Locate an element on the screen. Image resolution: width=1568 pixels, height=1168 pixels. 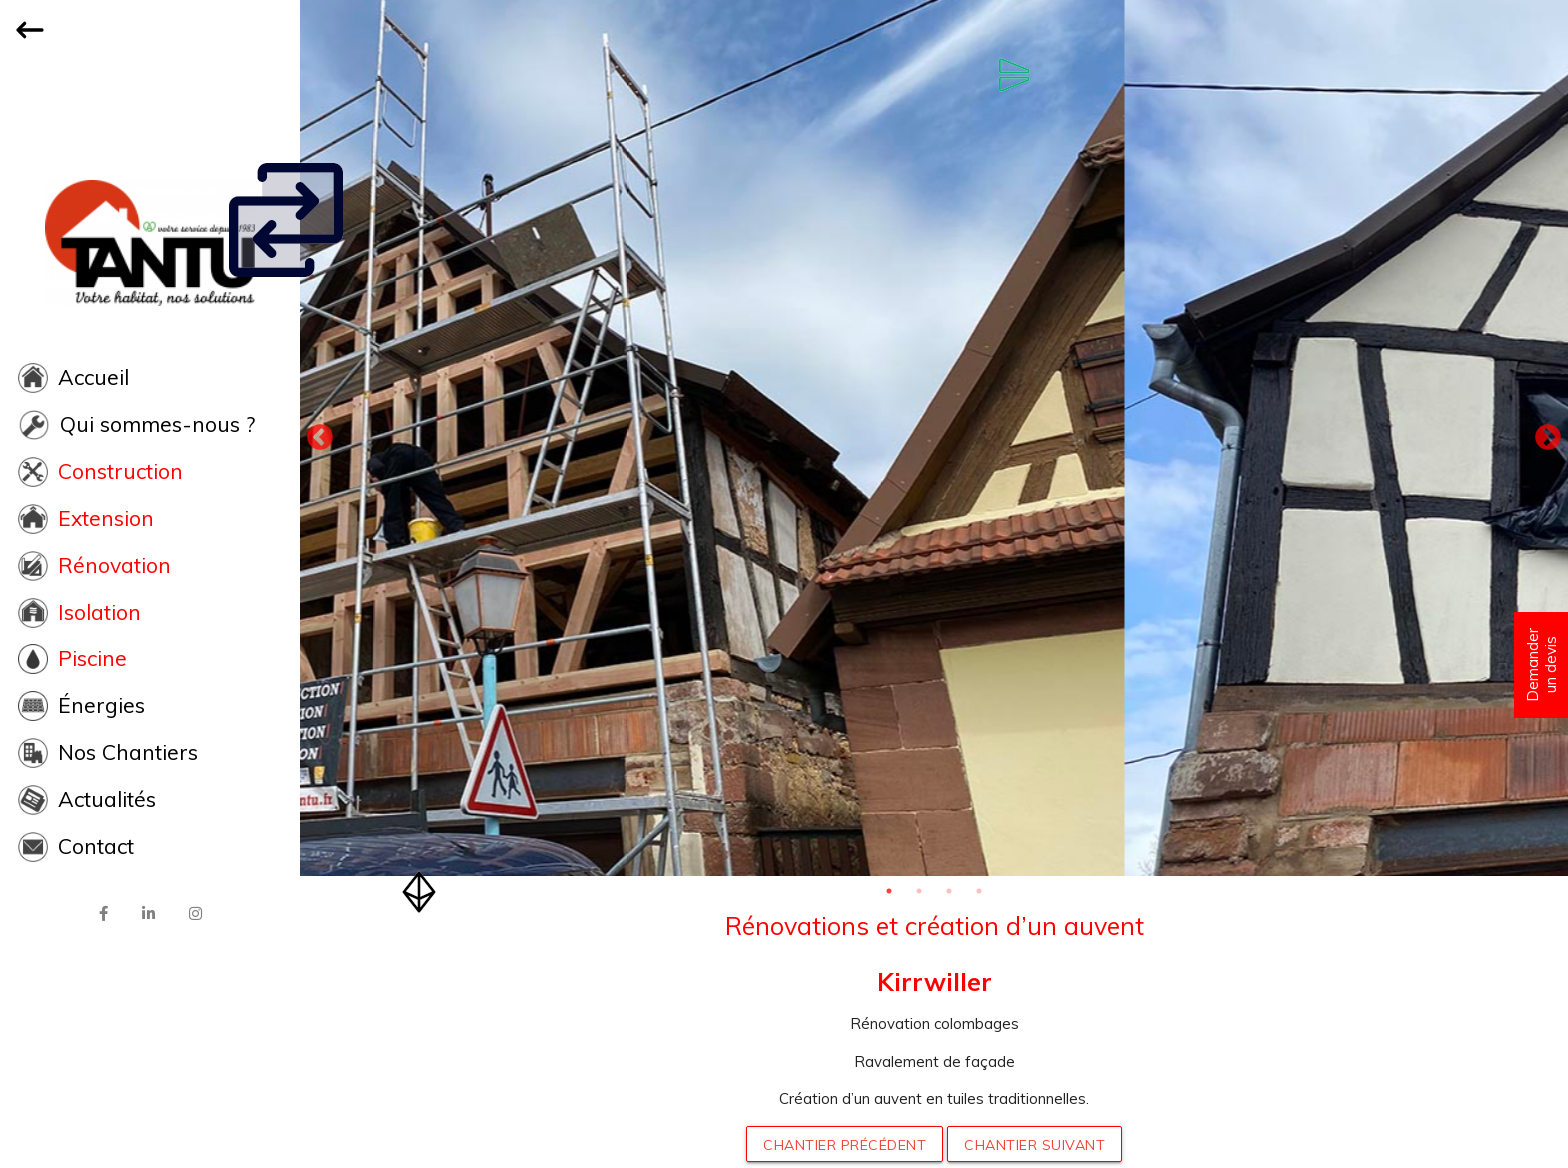
view ethereum wallet or balance is located at coordinates (419, 892).